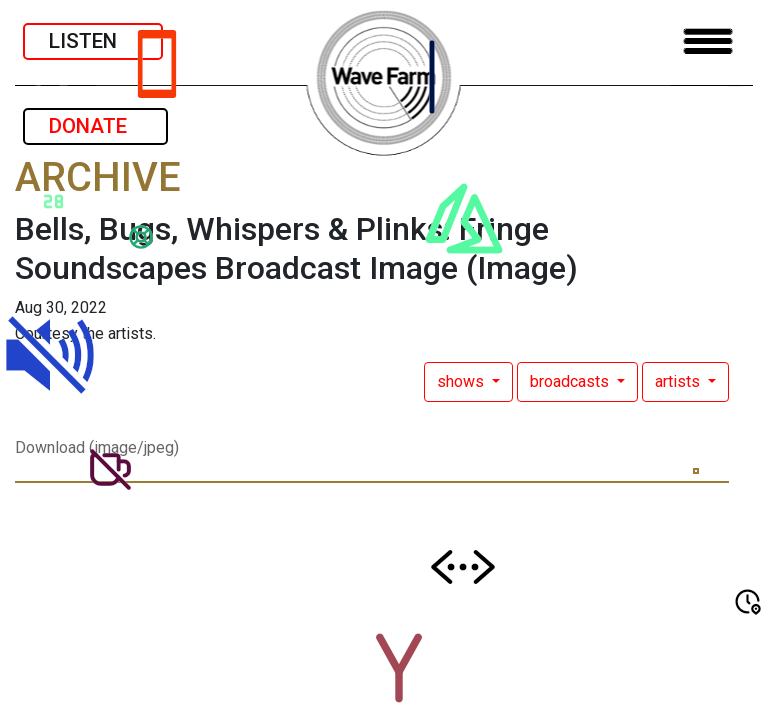 This screenshot has width=768, height=720. I want to click on indicates code is processing or compiling, so click(463, 567).